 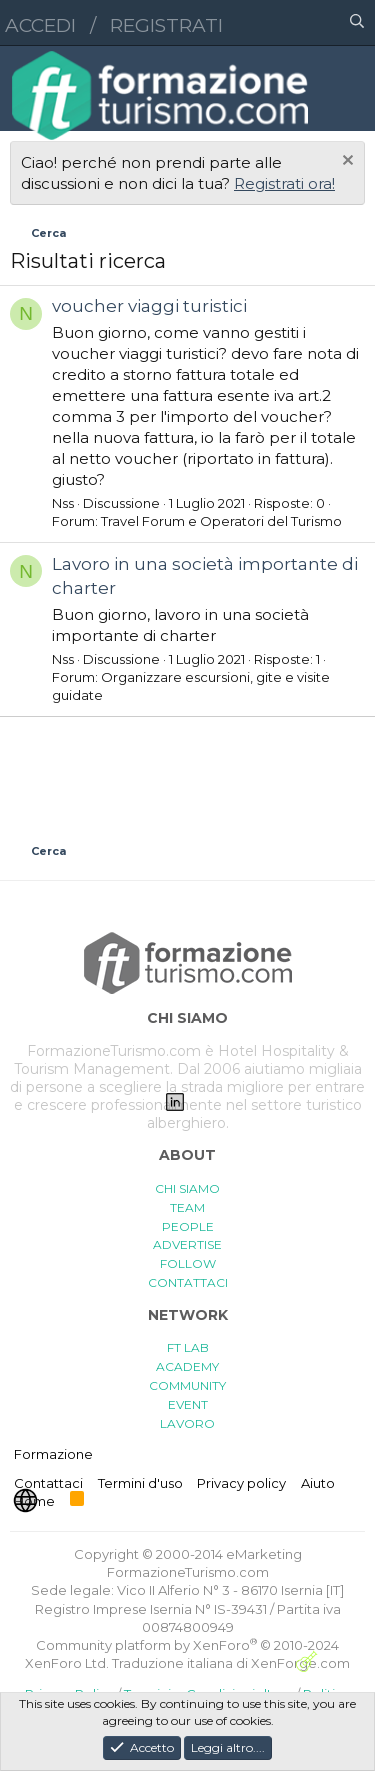 What do you see at coordinates (306, 1661) in the screenshot?
I see `access music or audio content` at bounding box center [306, 1661].